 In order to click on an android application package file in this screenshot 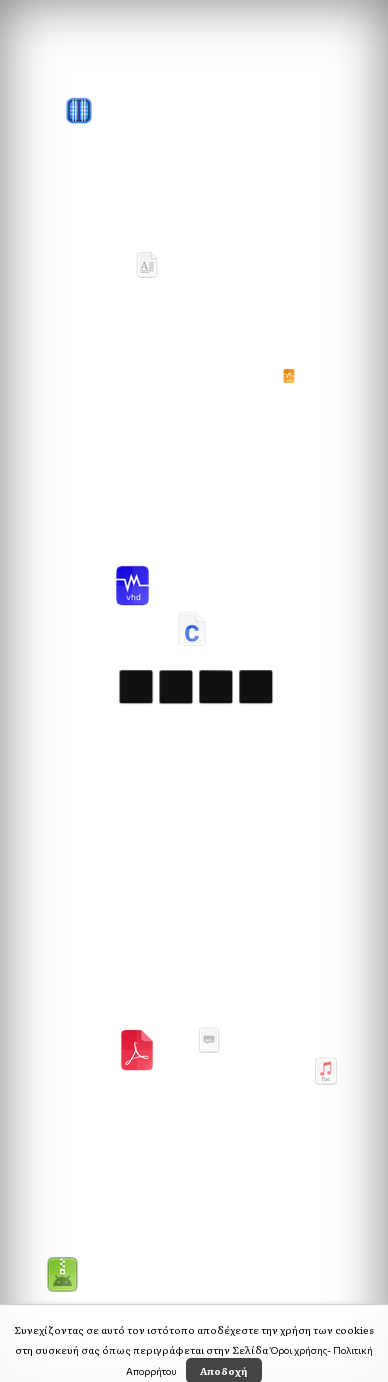, I will do `click(62, 1274)`.